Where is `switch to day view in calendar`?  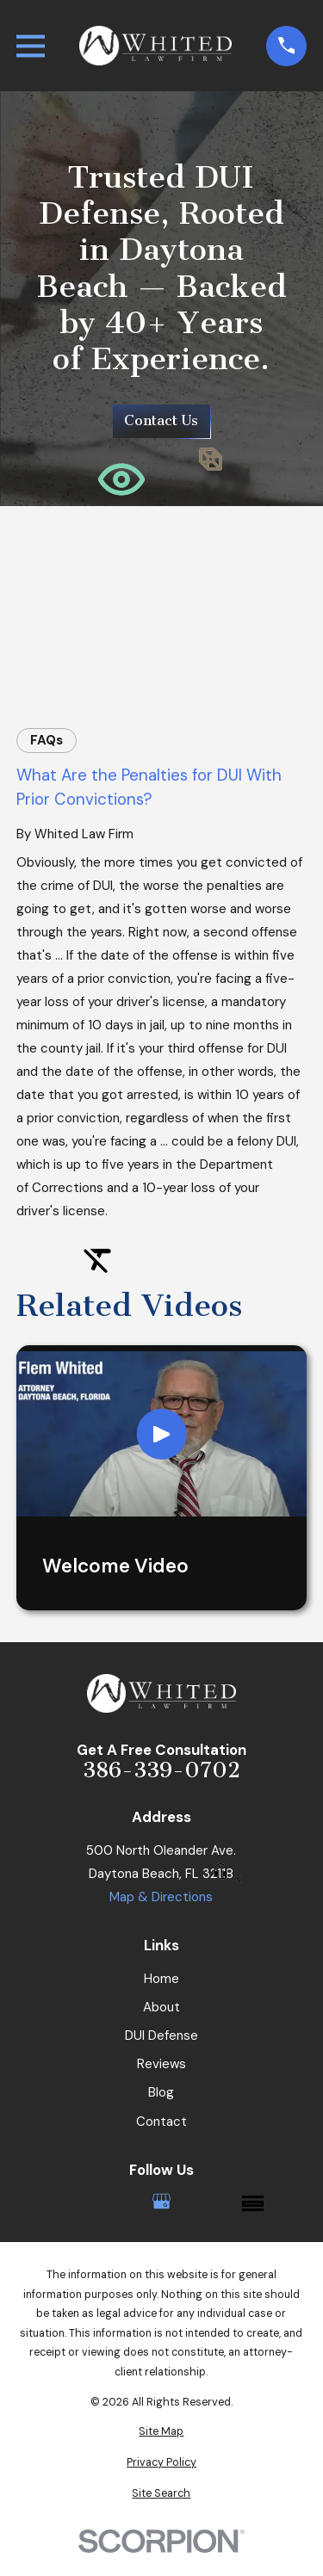
switch to day view in calendar is located at coordinates (252, 2202).